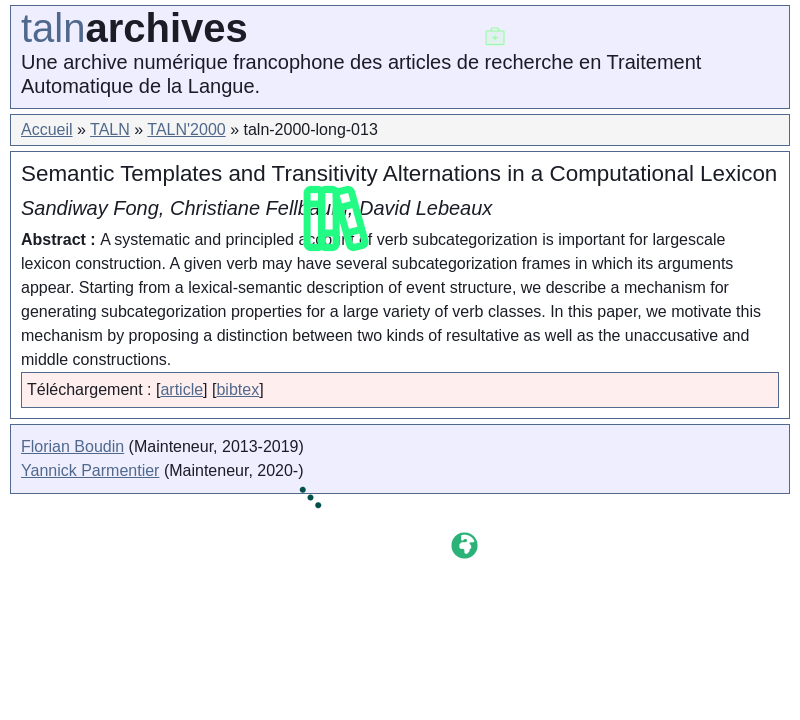 Image resolution: width=800 pixels, height=720 pixels. I want to click on select africa region or language, so click(464, 545).